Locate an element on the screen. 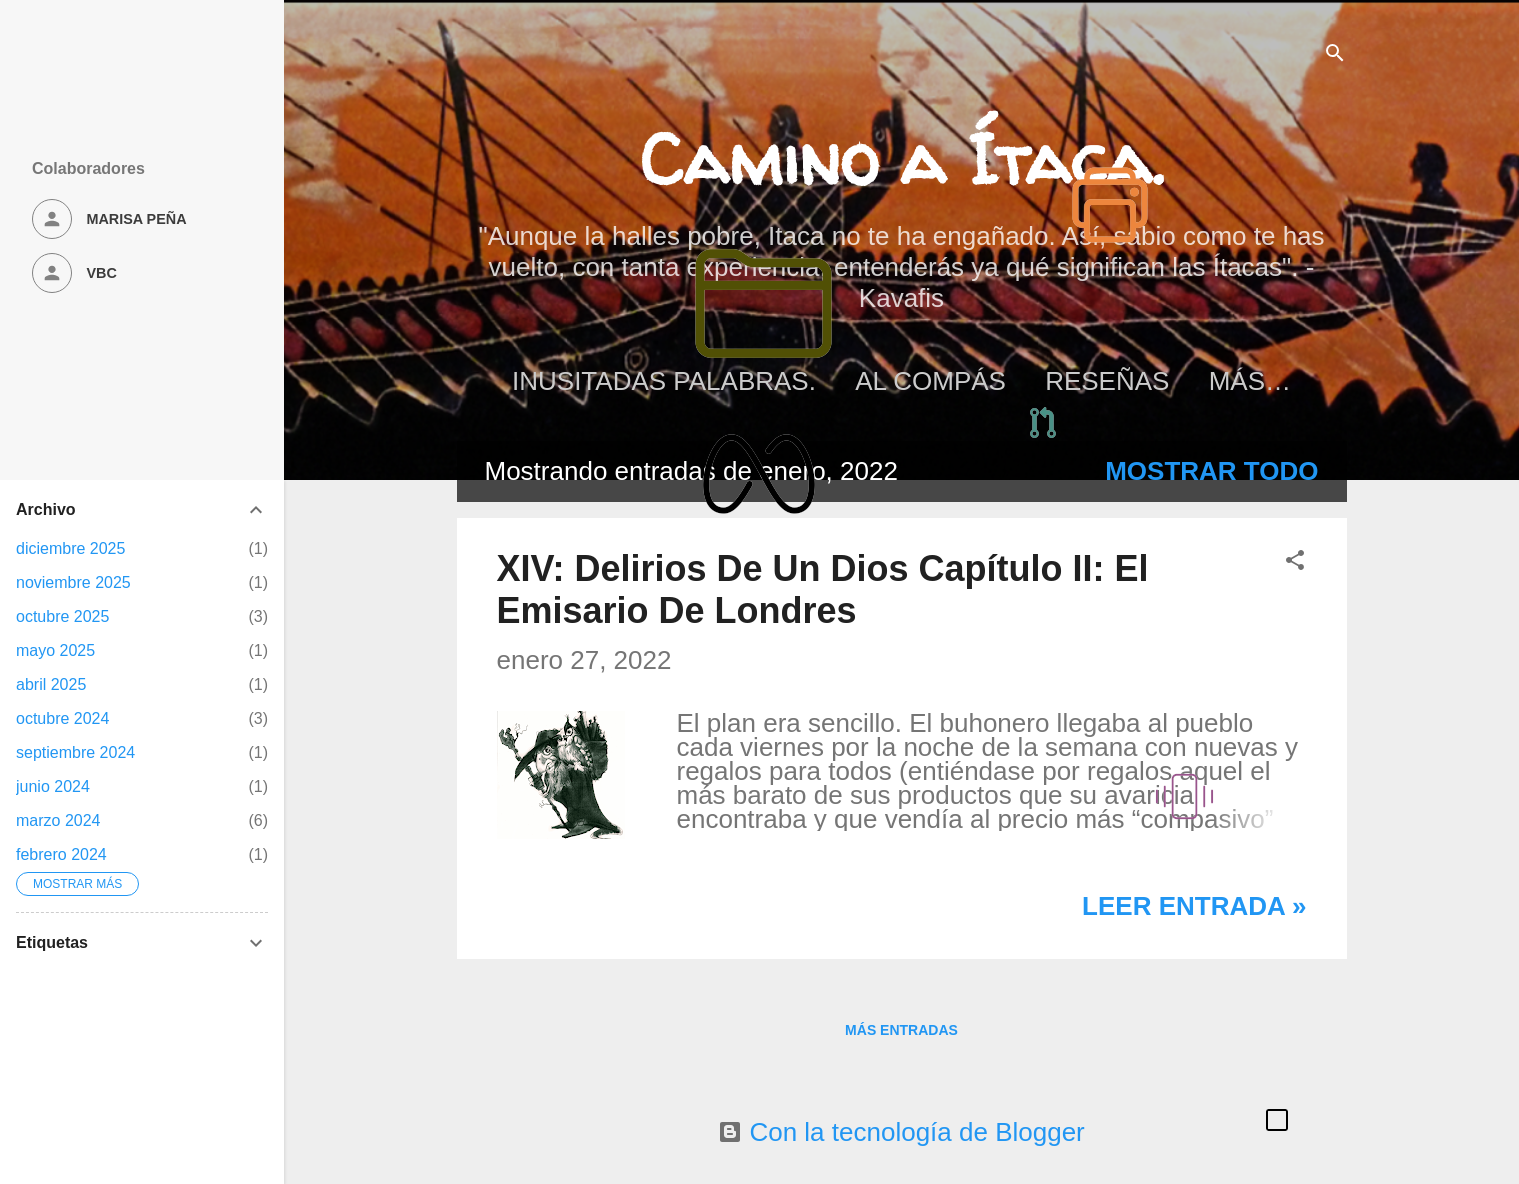 The width and height of the screenshot is (1519, 1184). stop media playback is located at coordinates (1277, 1120).